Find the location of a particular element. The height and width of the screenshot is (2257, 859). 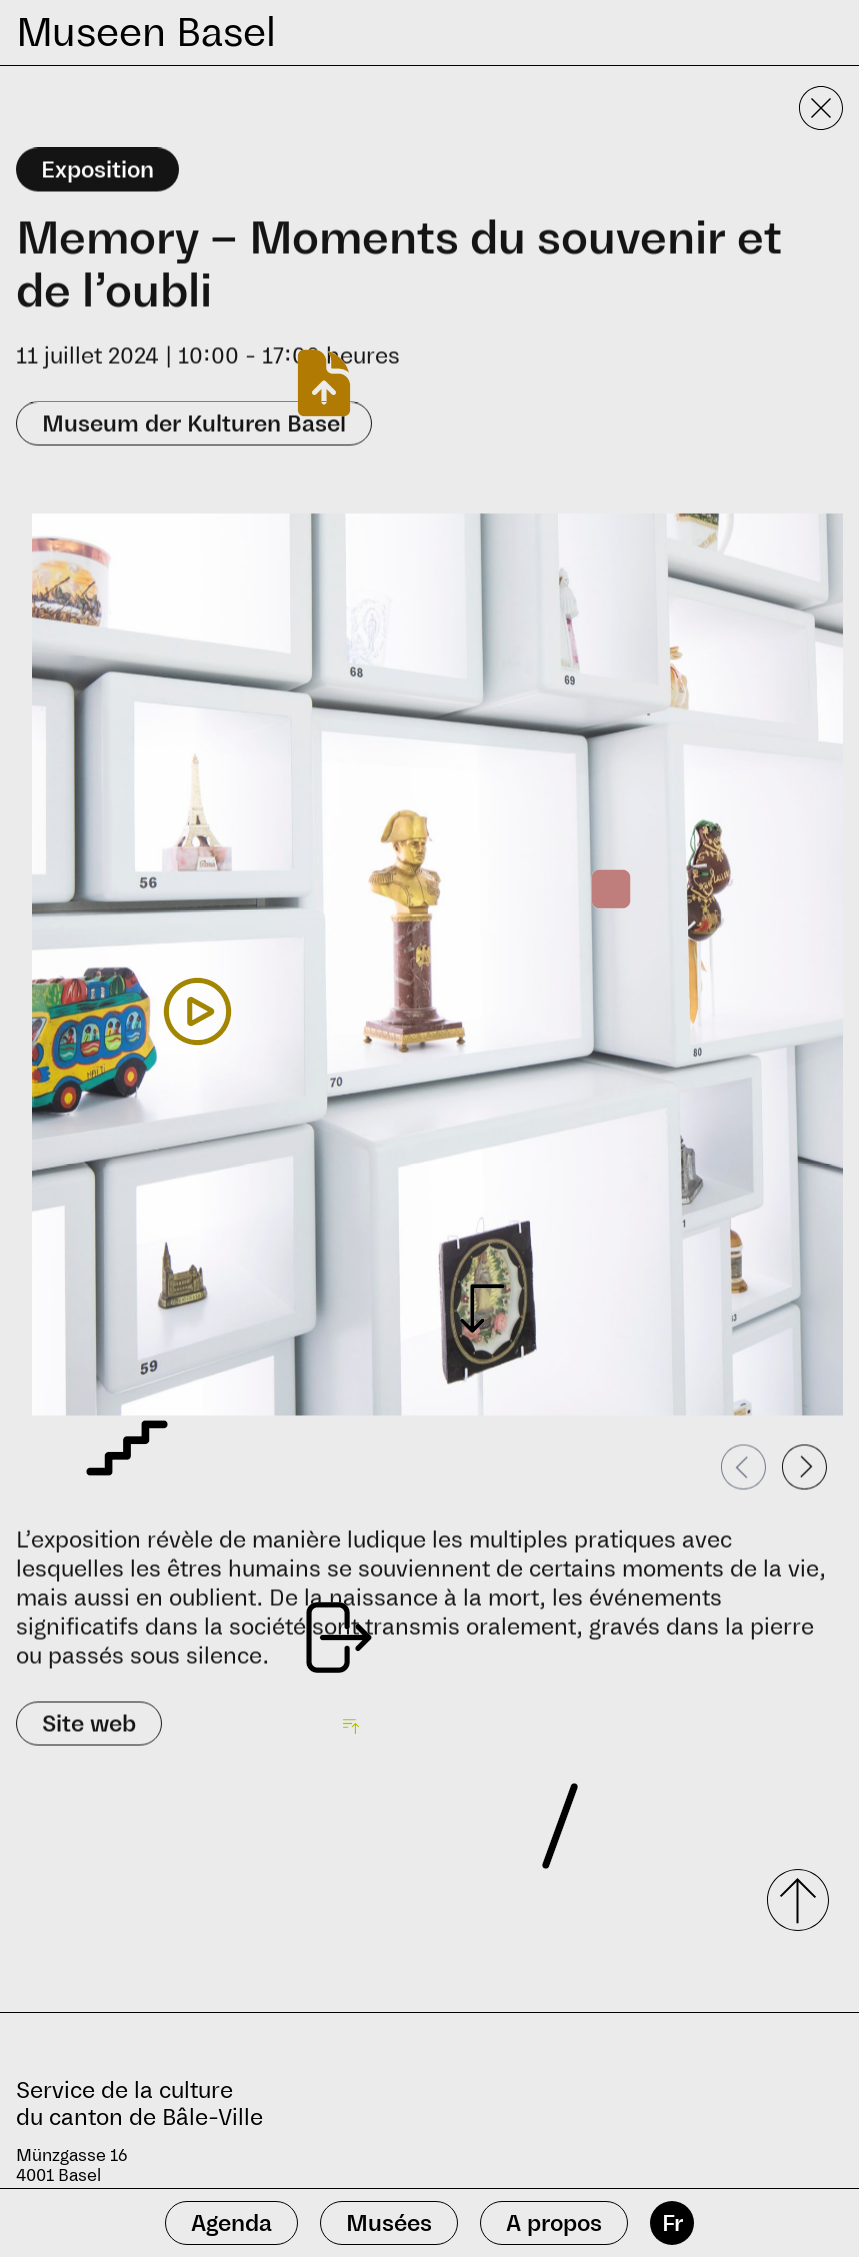

log out of your account is located at coordinates (333, 1637).